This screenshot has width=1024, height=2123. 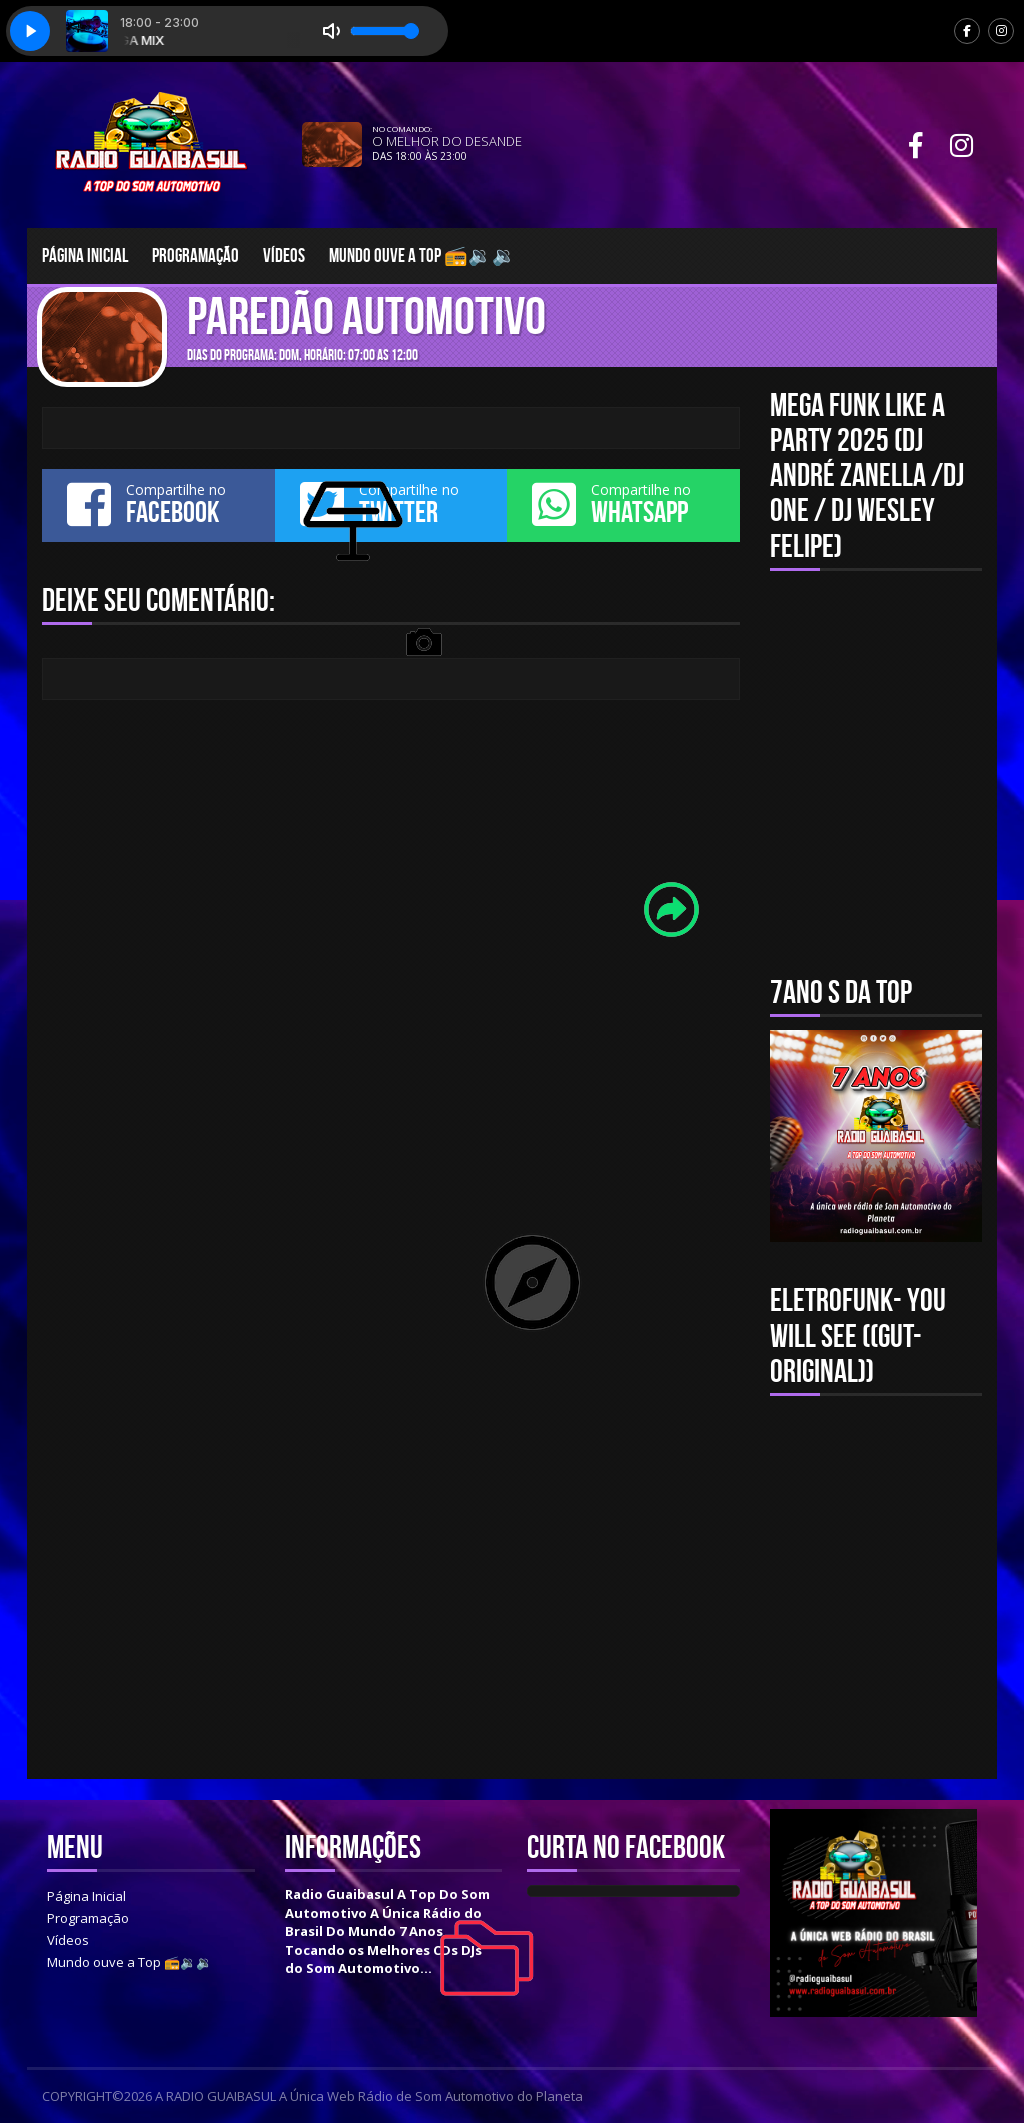 What do you see at coordinates (532, 1282) in the screenshot?
I see `explore nearby places or content` at bounding box center [532, 1282].